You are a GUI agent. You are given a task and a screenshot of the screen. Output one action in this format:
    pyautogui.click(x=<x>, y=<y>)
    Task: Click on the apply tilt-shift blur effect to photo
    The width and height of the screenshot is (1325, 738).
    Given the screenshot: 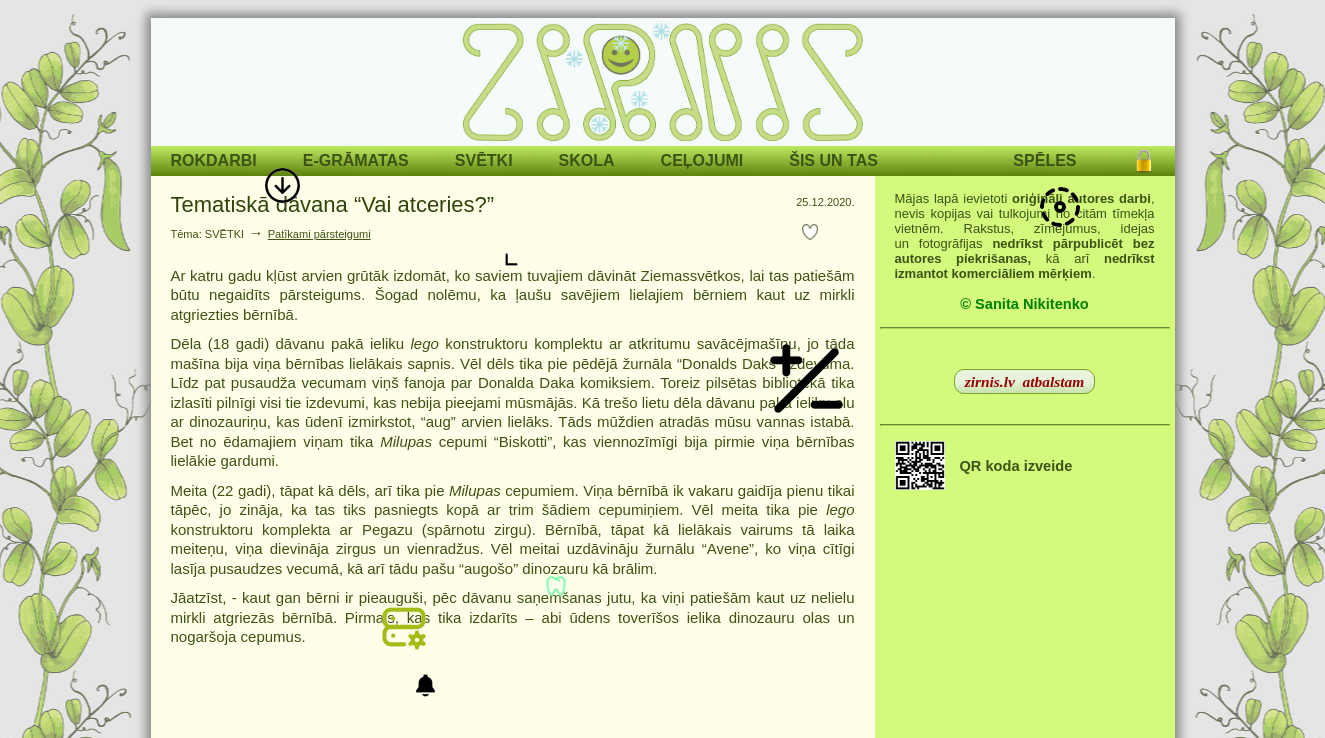 What is the action you would take?
    pyautogui.click(x=1060, y=207)
    